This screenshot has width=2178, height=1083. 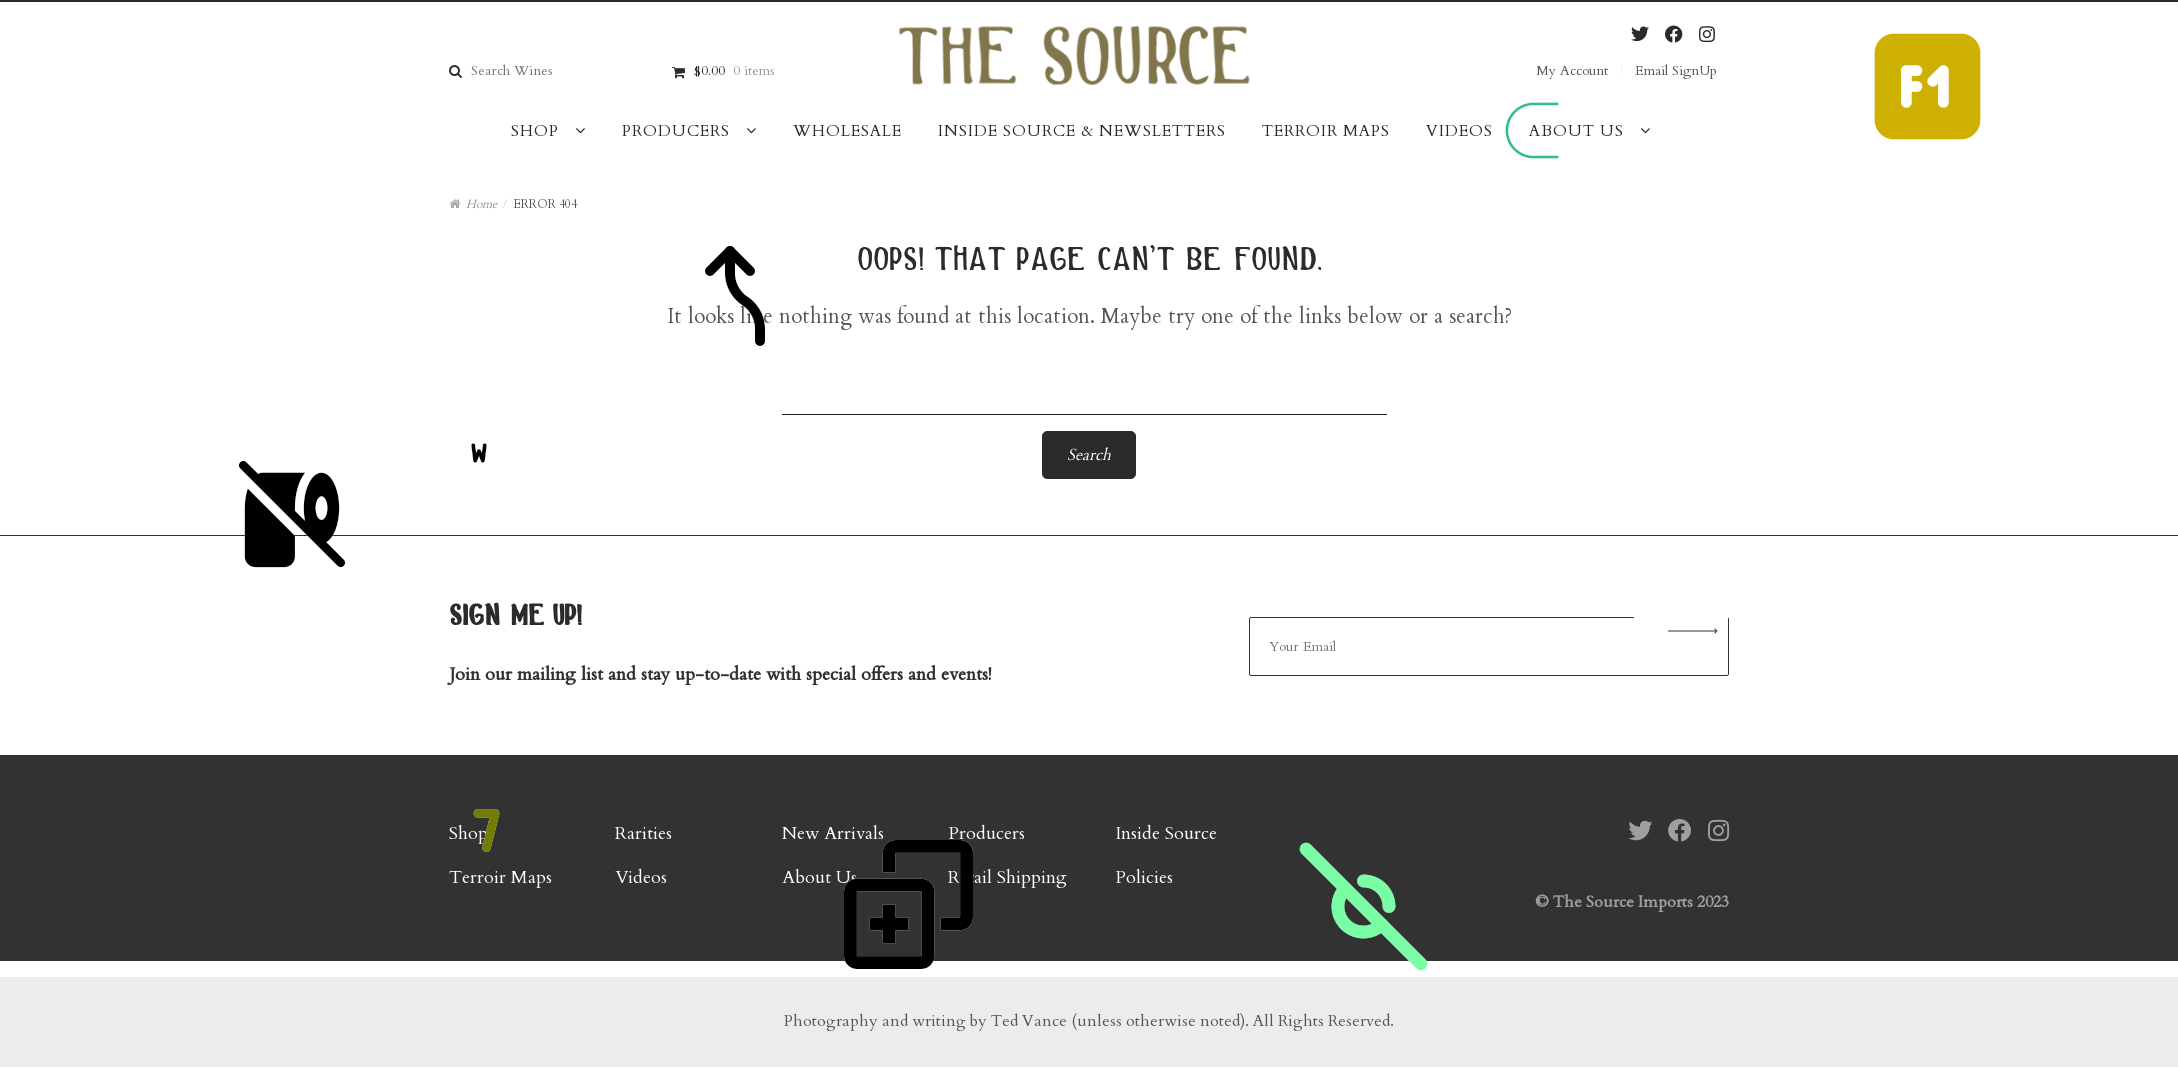 I want to click on indicates a word or text-related feature, so click(x=479, y=453).